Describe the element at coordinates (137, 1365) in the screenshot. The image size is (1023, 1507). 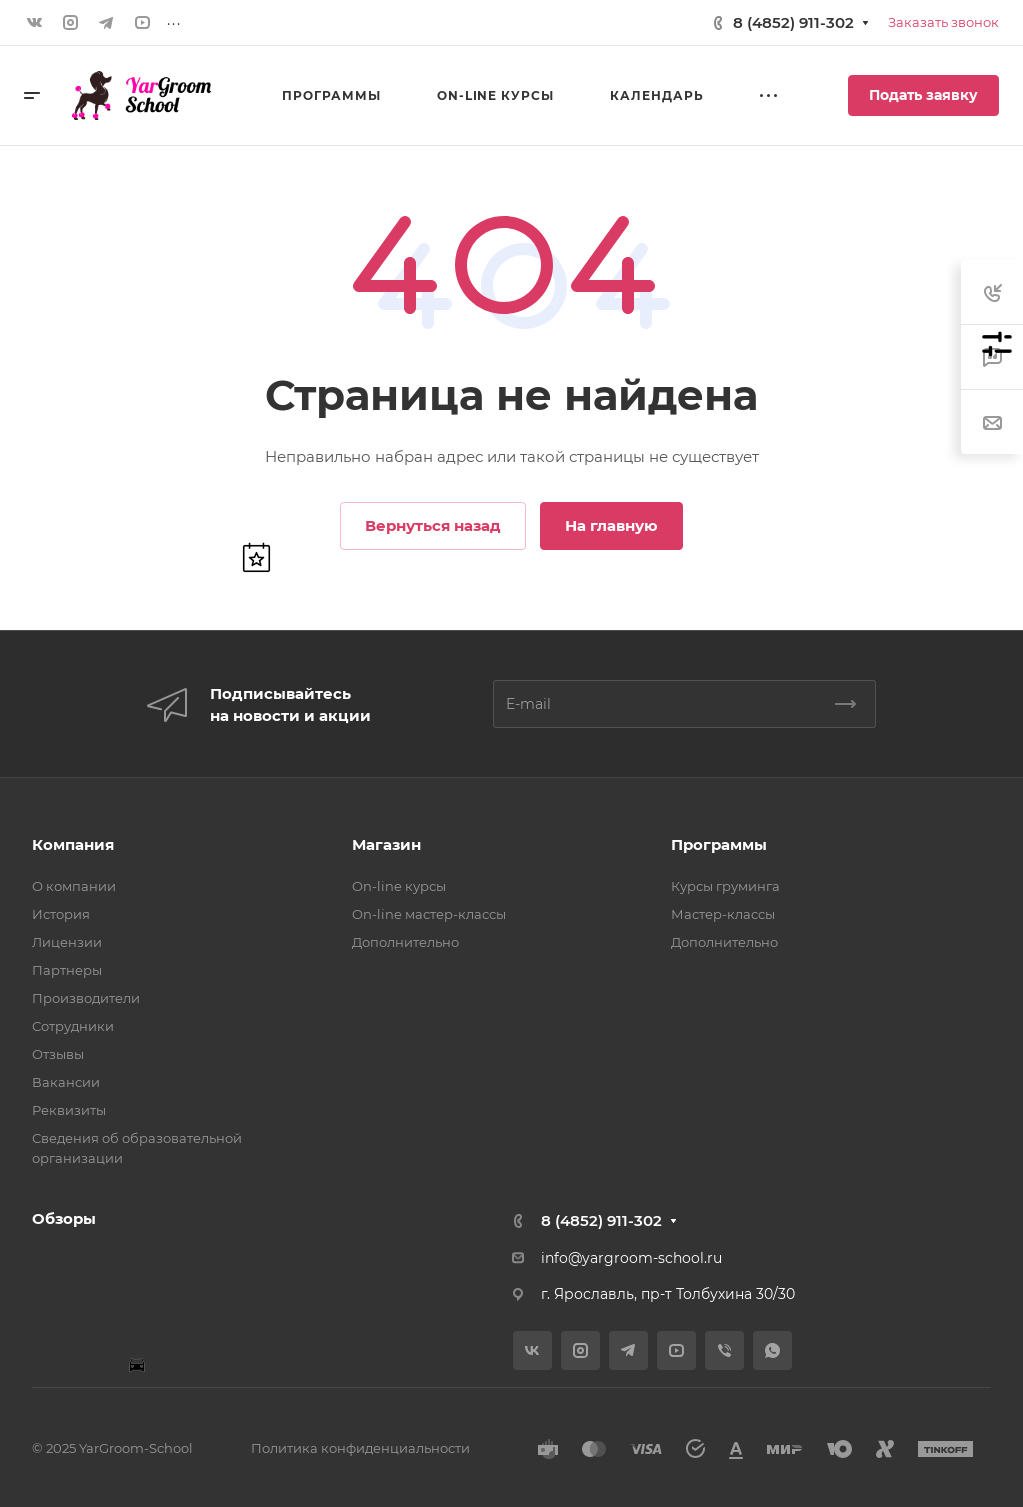
I see `view estimated time of arrival for your drive` at that location.